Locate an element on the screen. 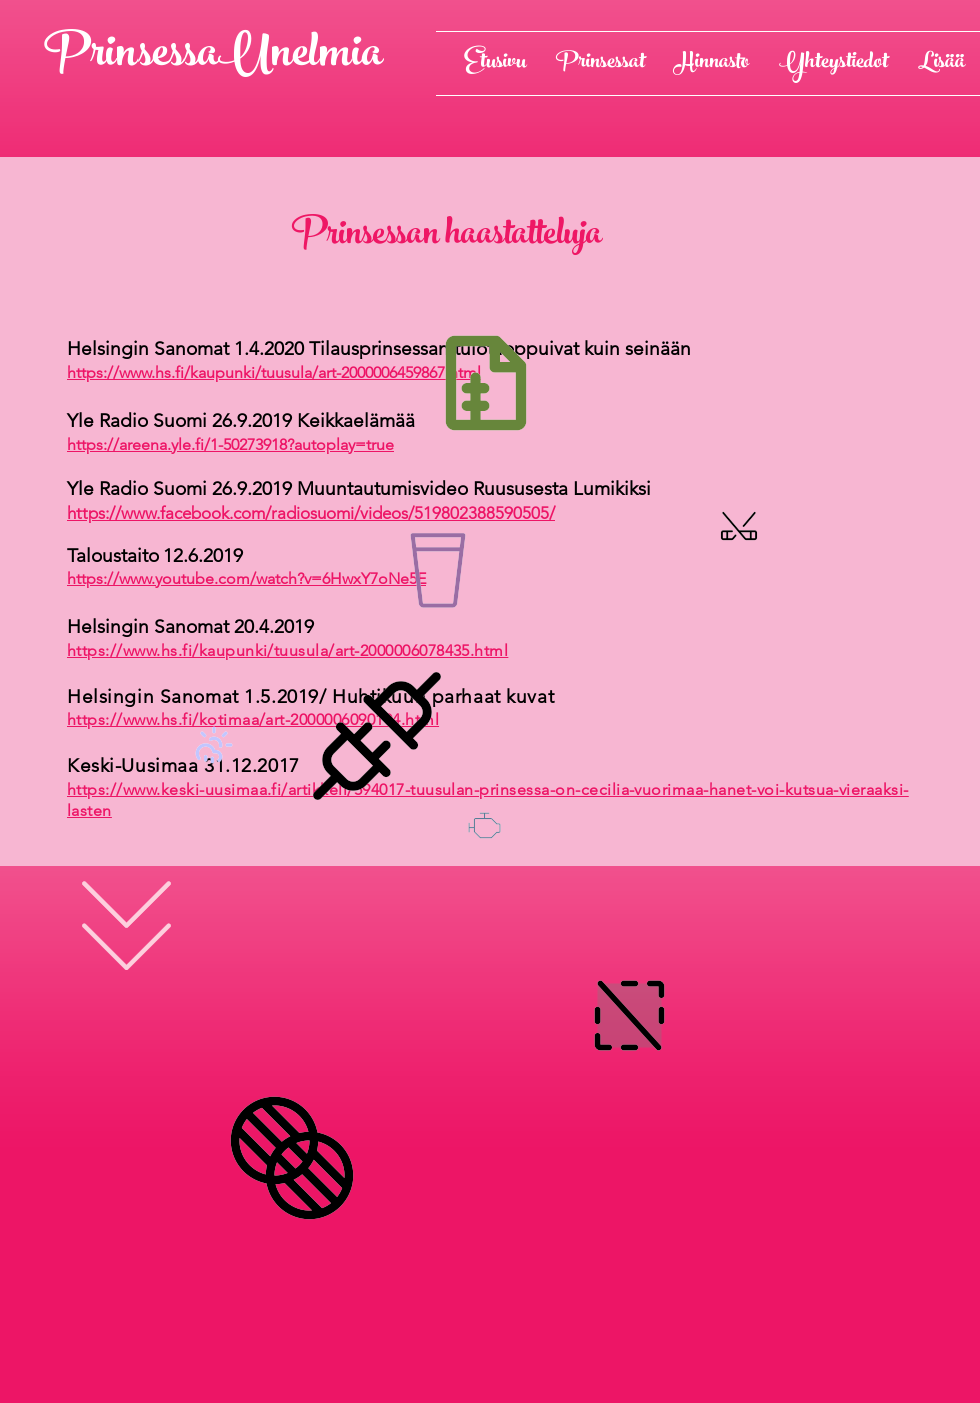 The image size is (980, 1403). connect or pair devices is located at coordinates (377, 736).